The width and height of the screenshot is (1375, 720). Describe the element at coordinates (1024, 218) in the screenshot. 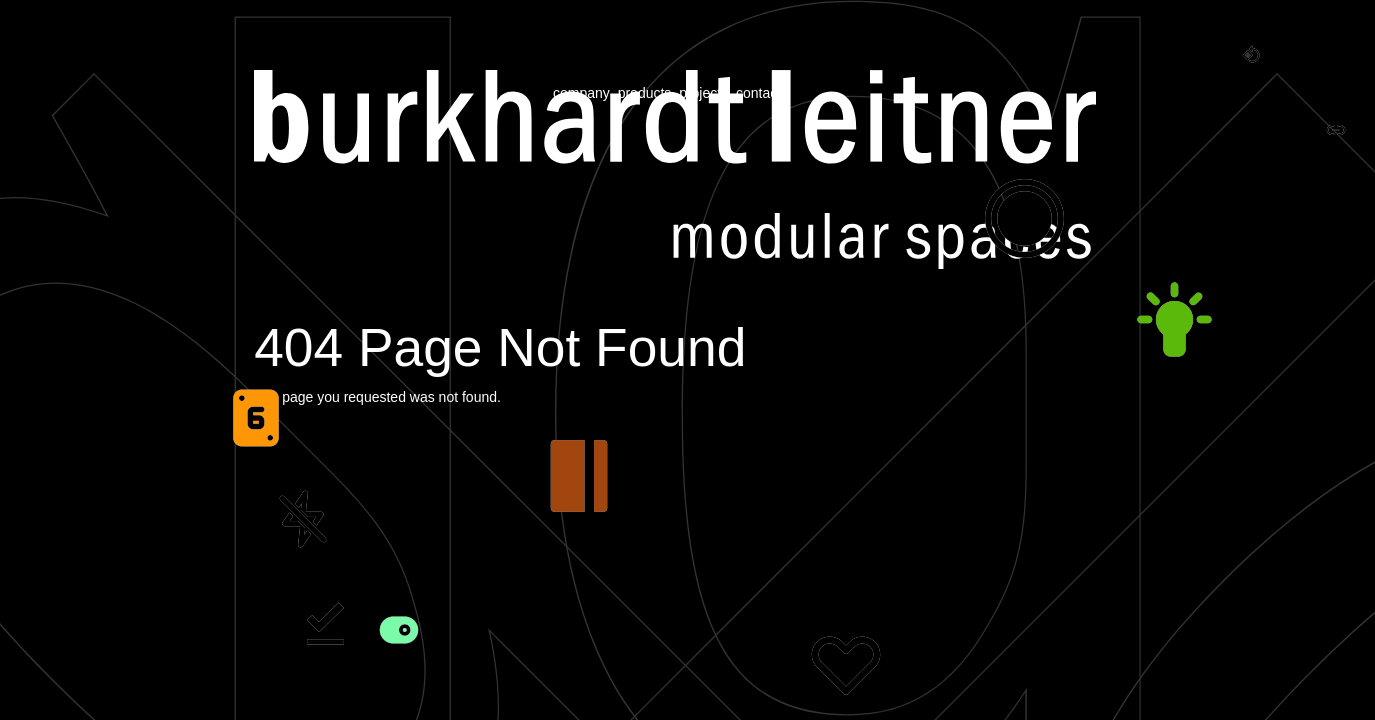

I see `indicates a selected radio button option` at that location.